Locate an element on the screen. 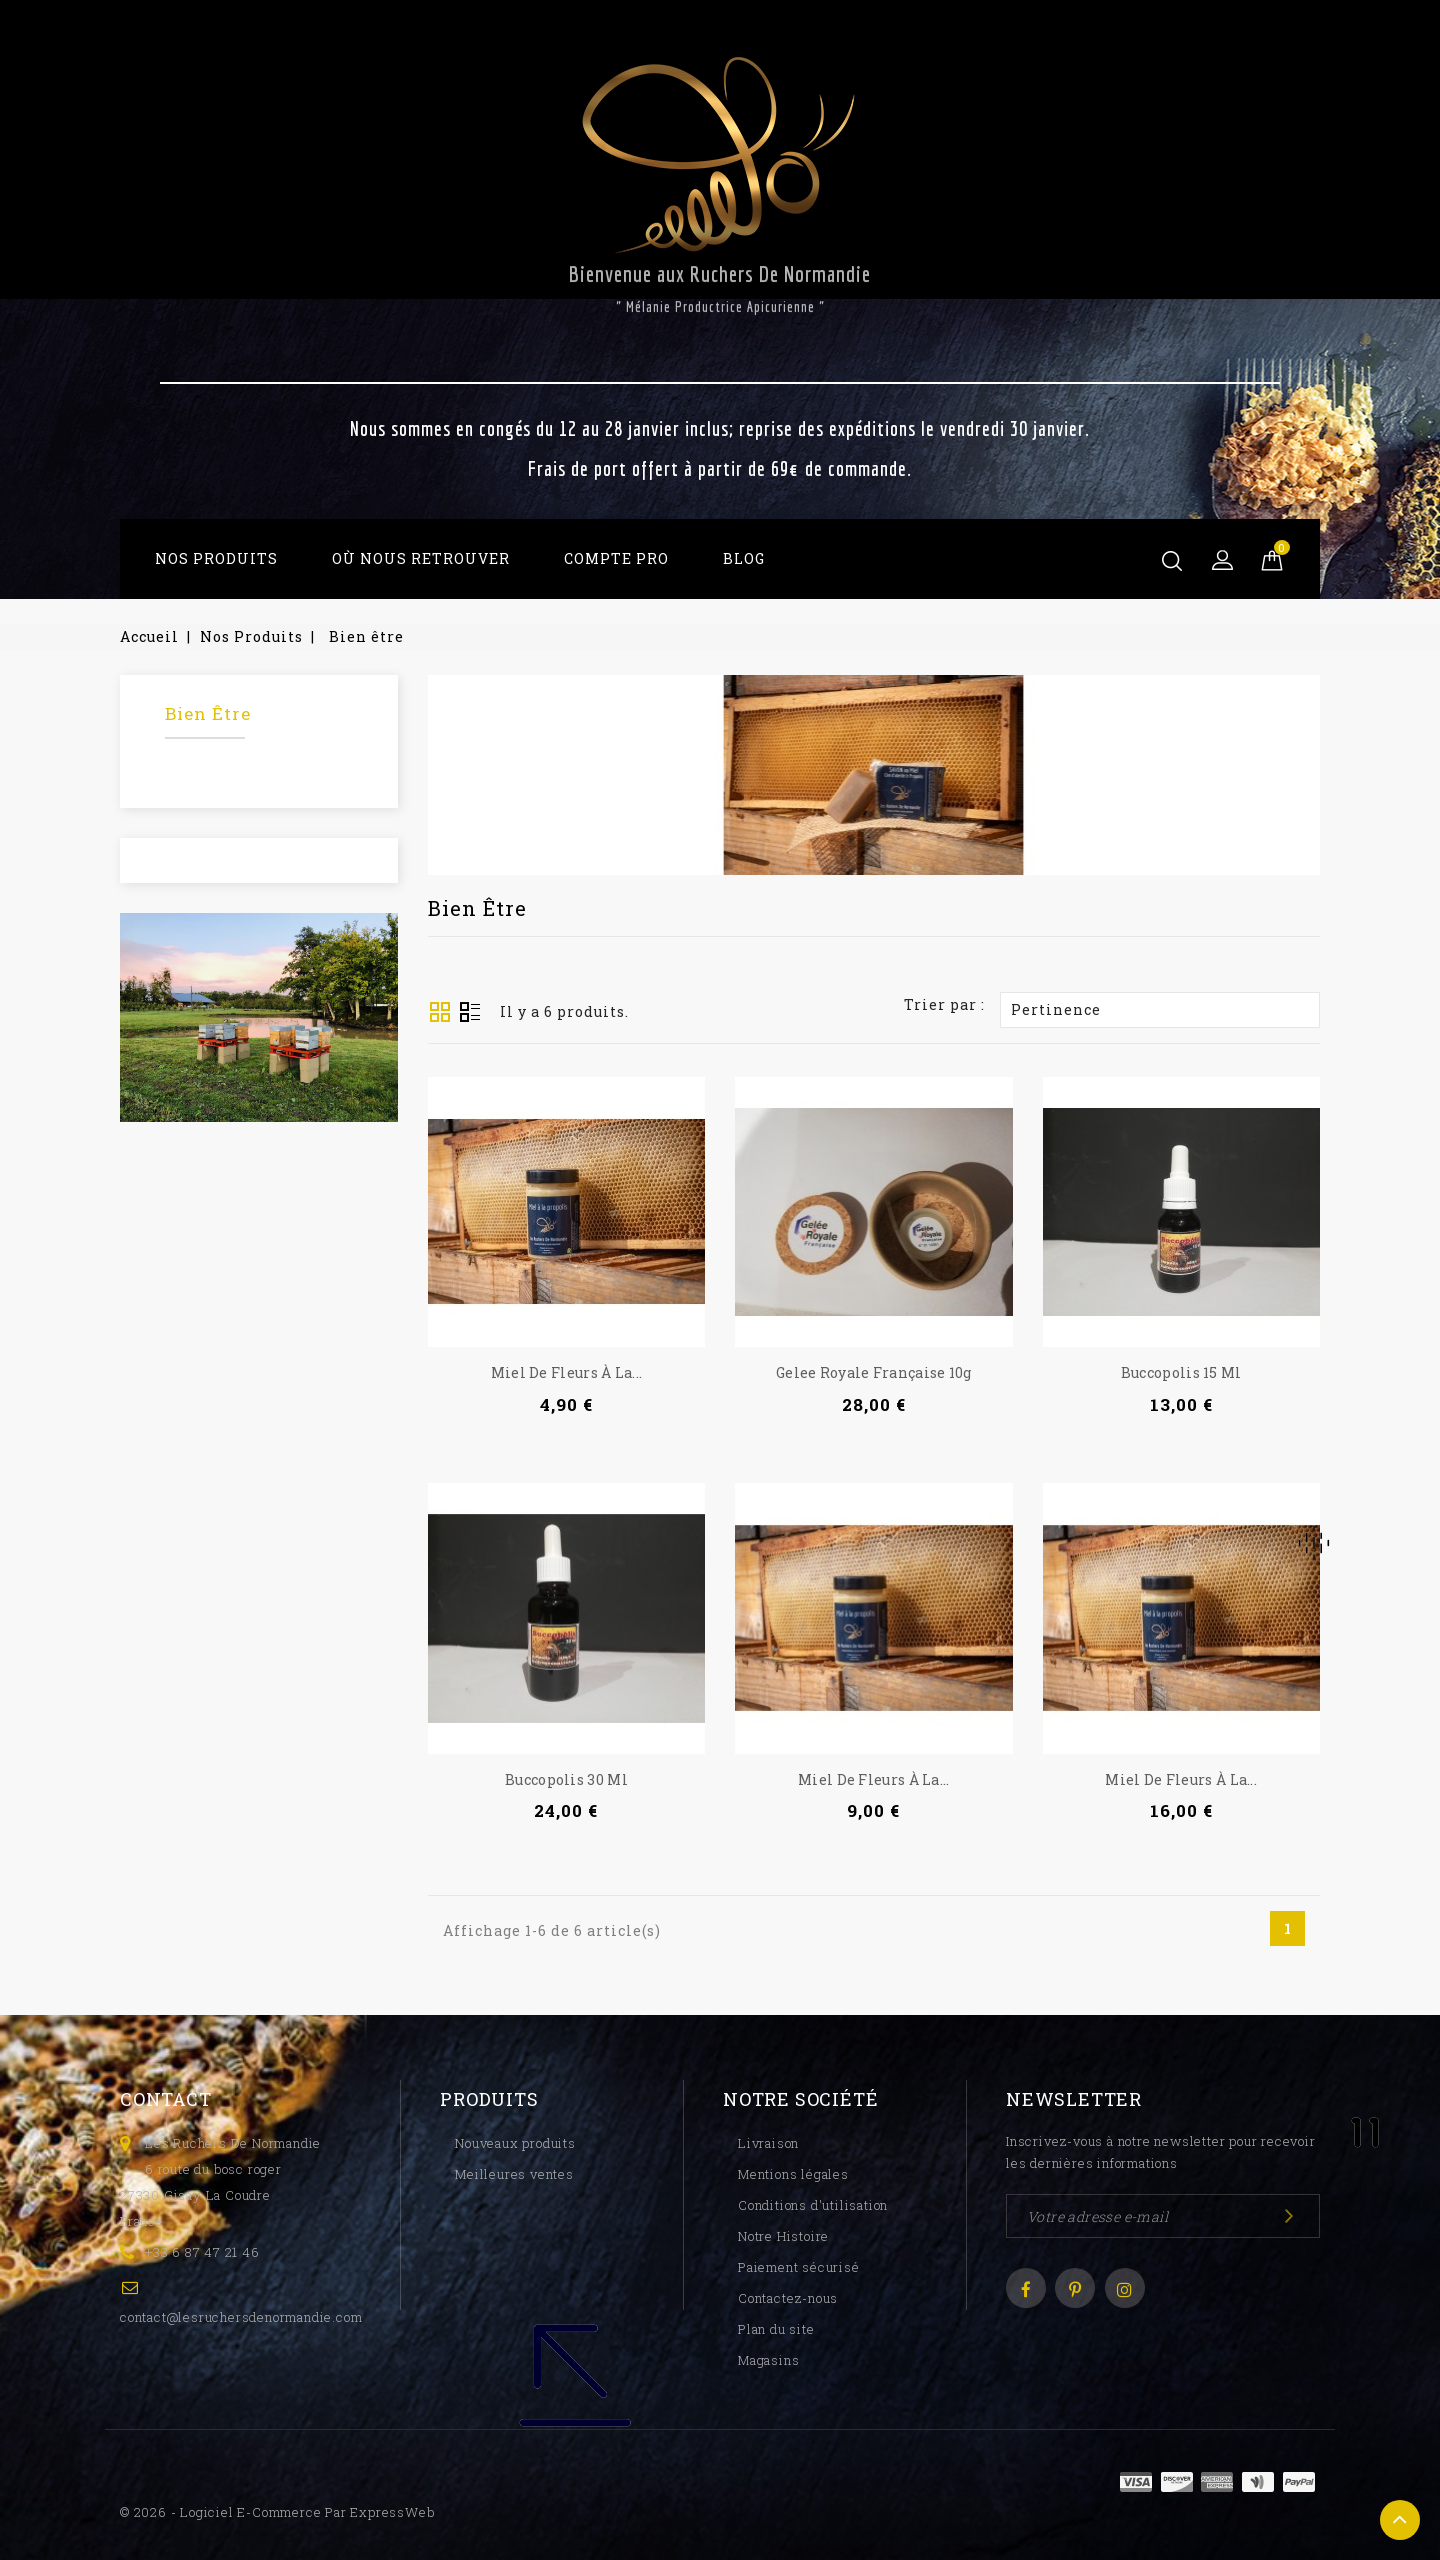  navigate to the top-left or beginning of content is located at coordinates (570, 2375).